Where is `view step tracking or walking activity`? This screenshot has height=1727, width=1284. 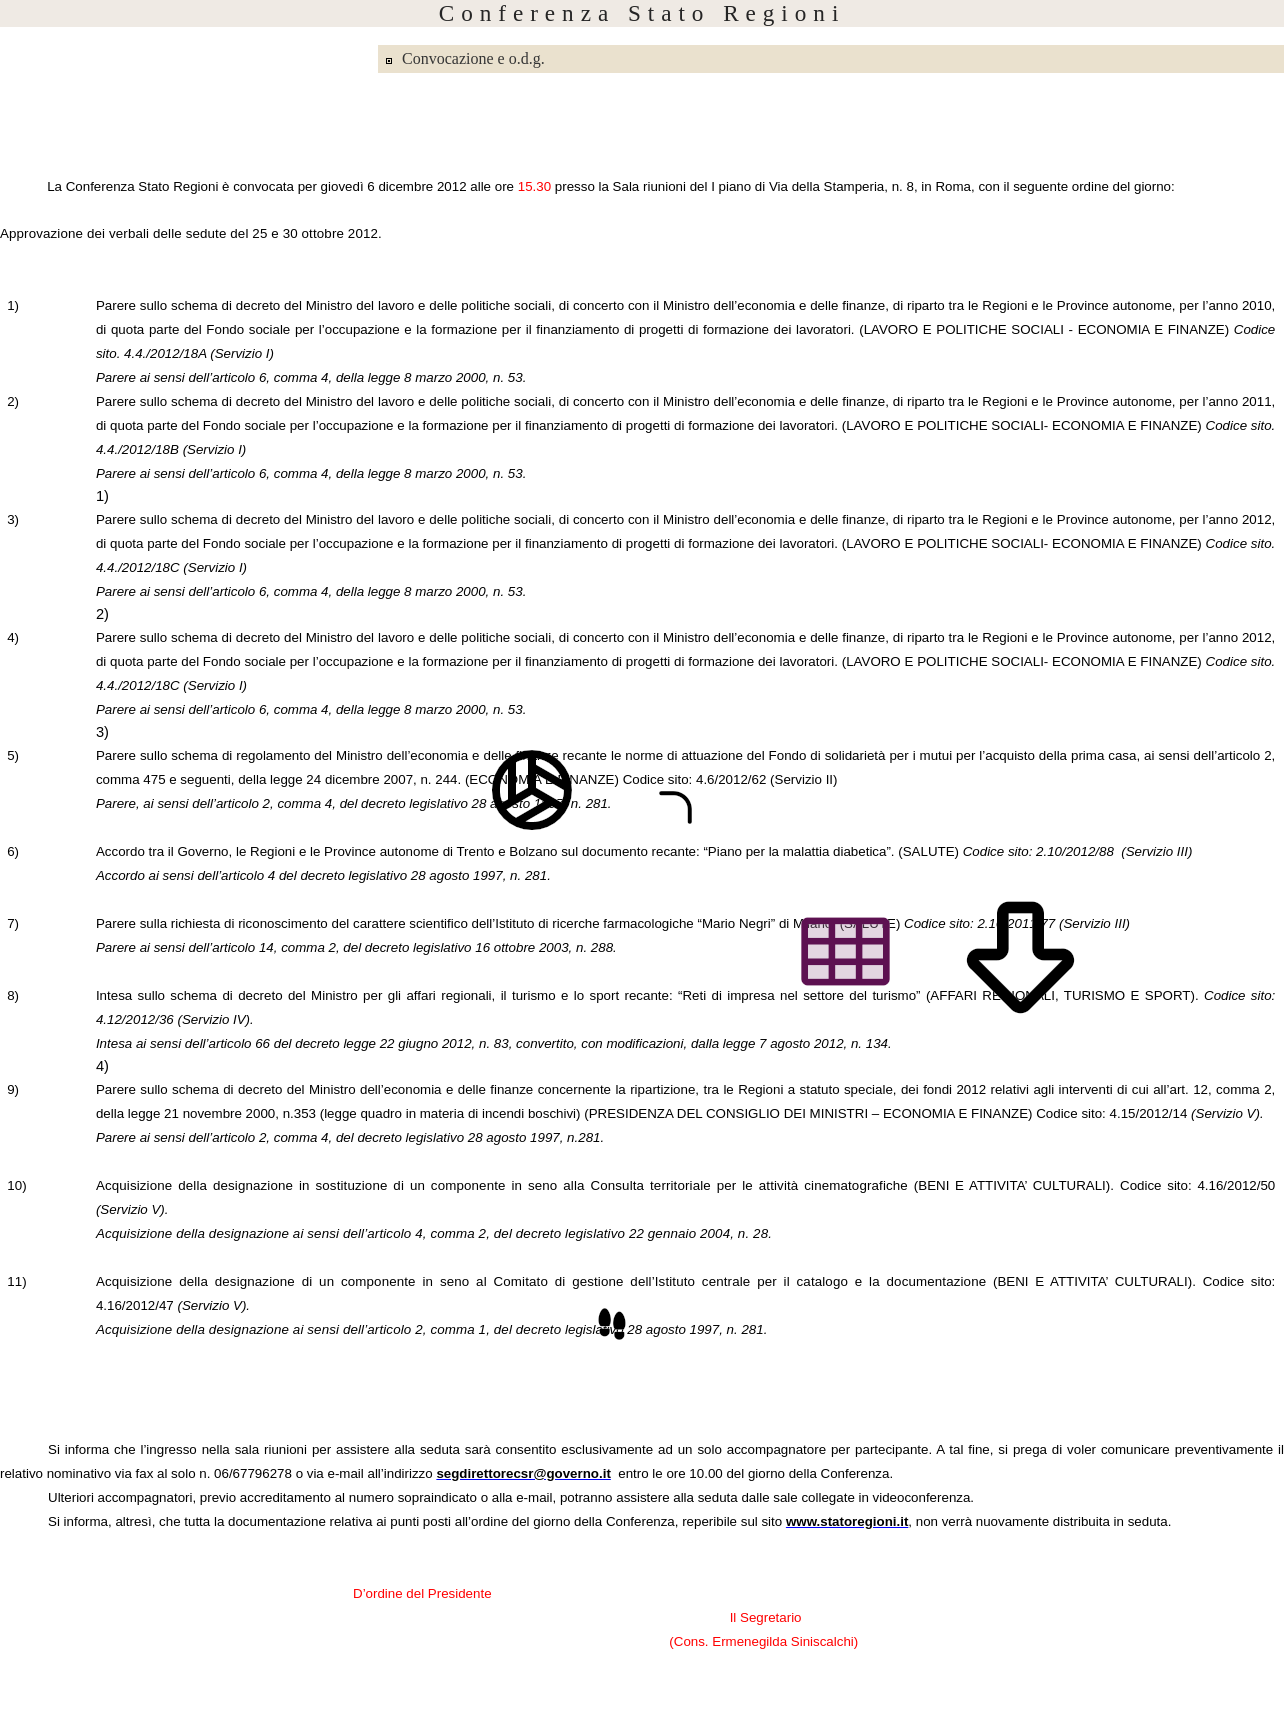
view step tracking or walking activity is located at coordinates (612, 1324).